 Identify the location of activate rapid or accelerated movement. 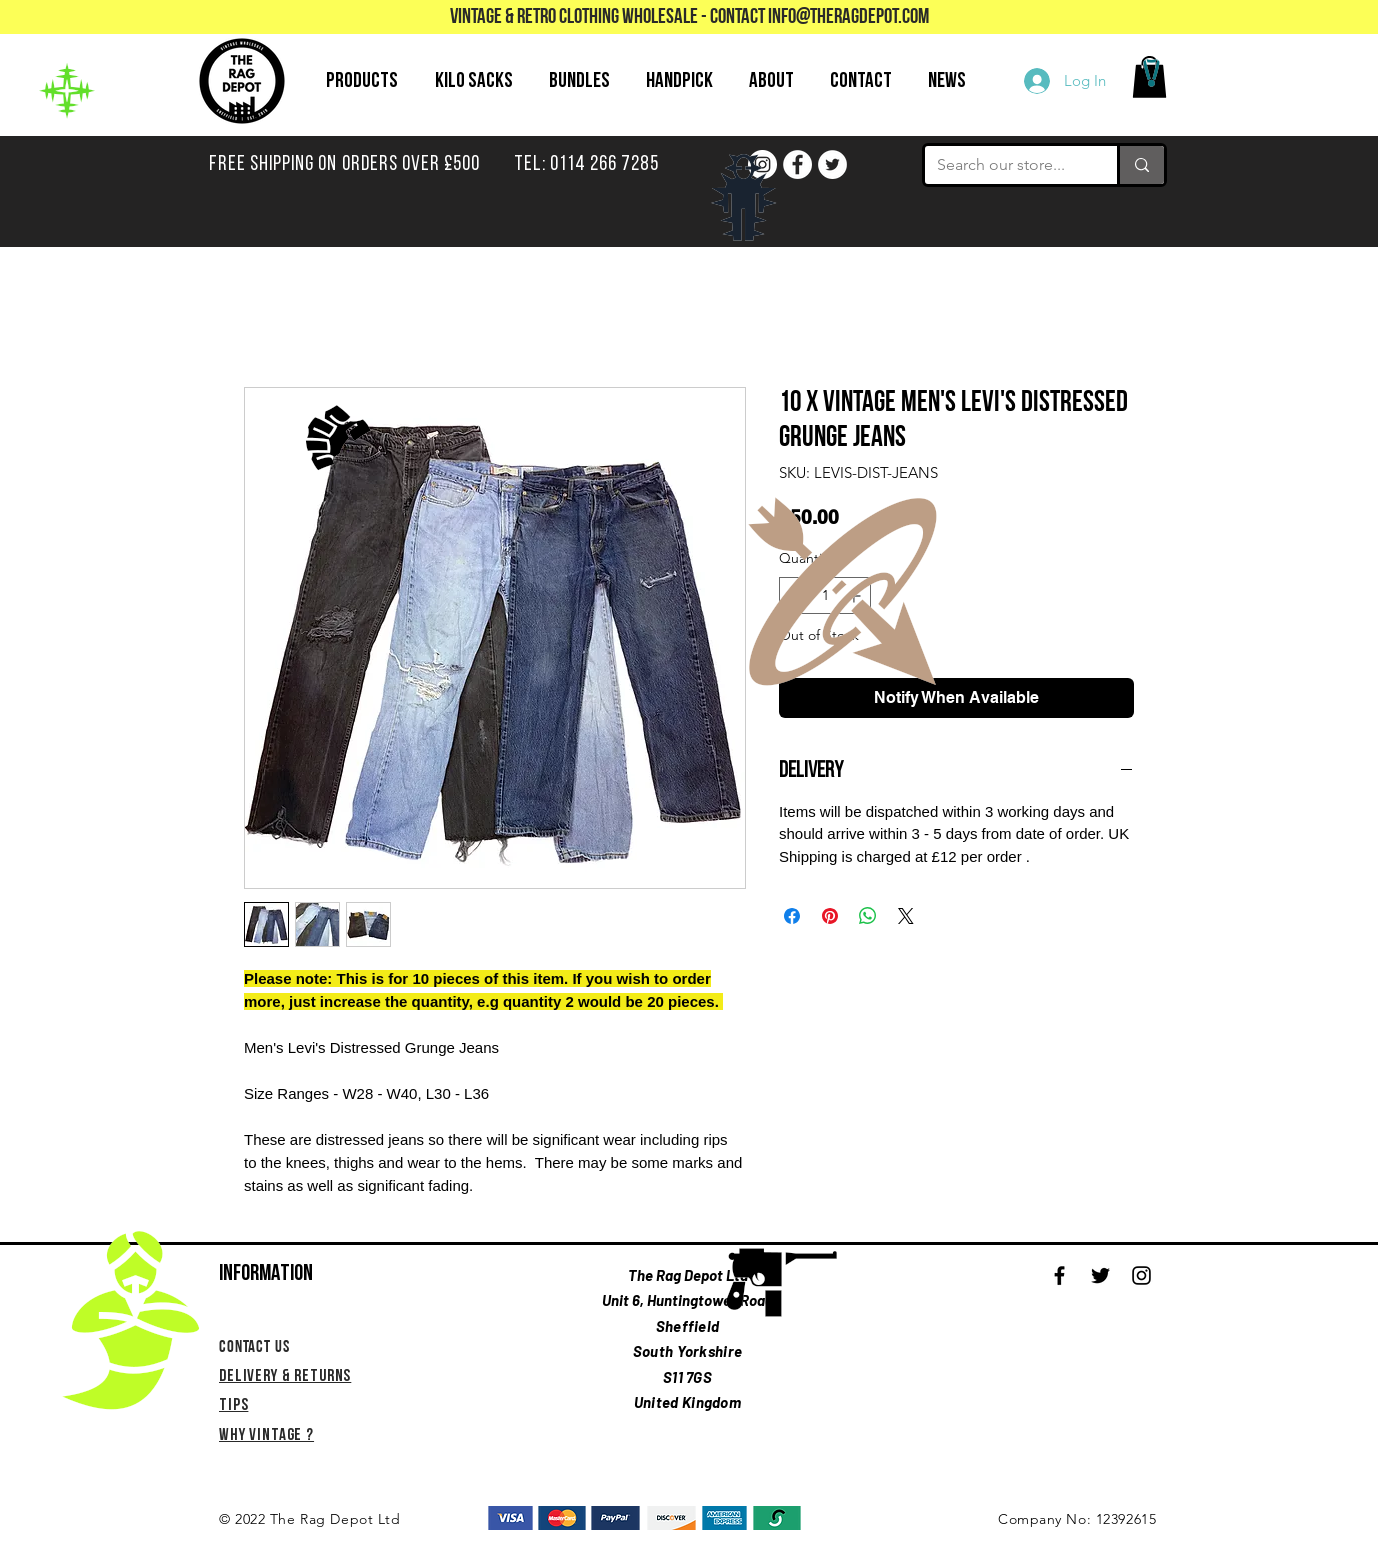
(843, 592).